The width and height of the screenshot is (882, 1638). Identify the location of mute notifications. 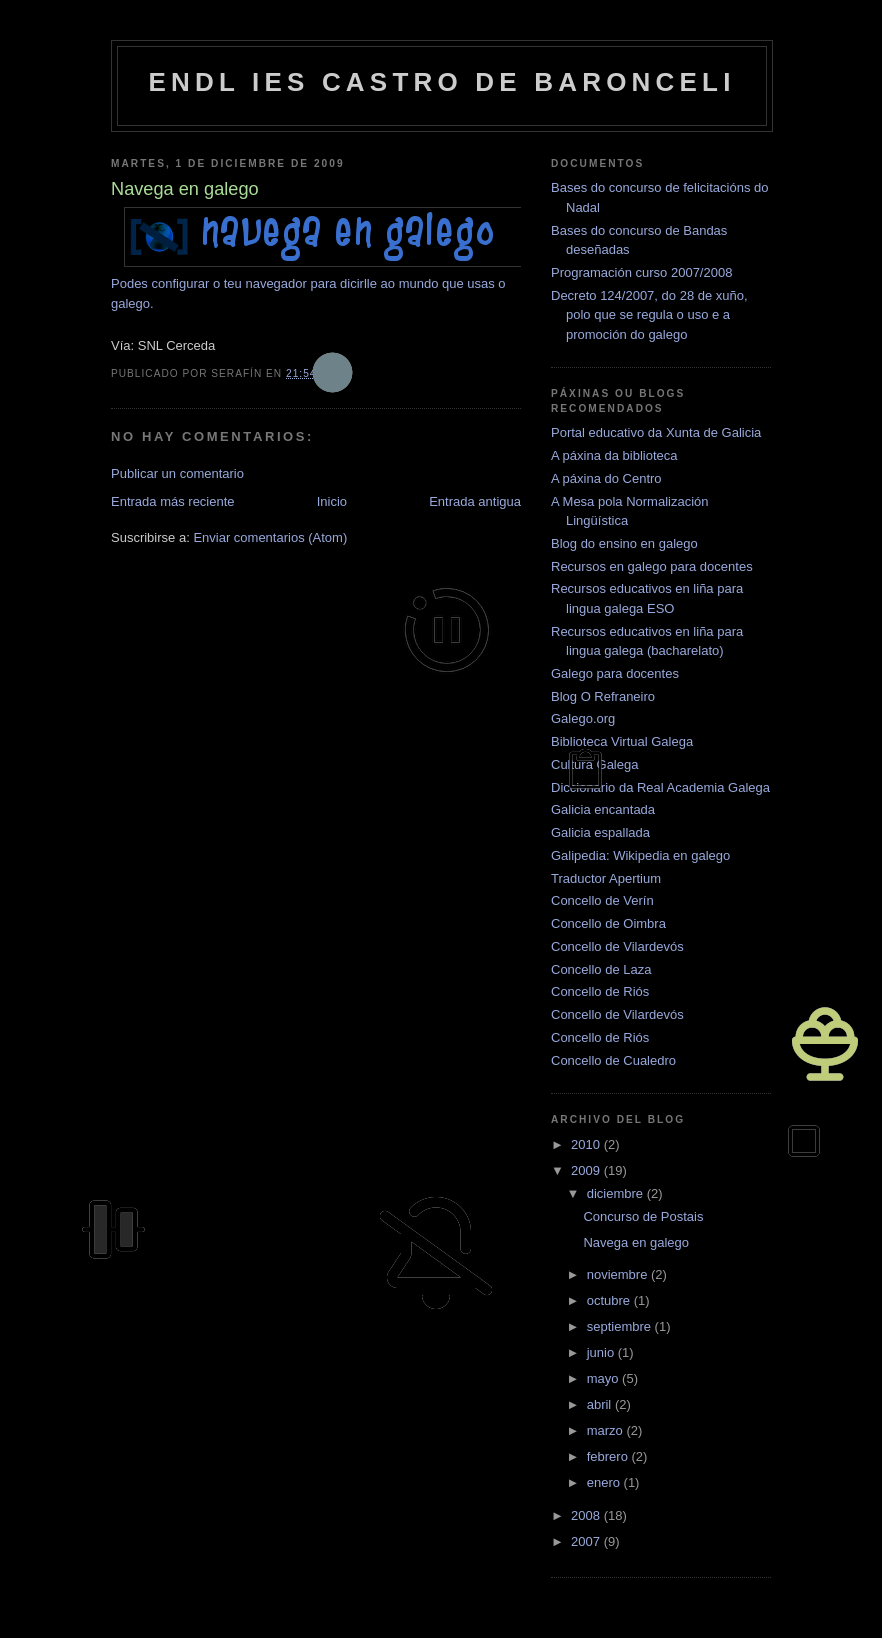
(436, 1253).